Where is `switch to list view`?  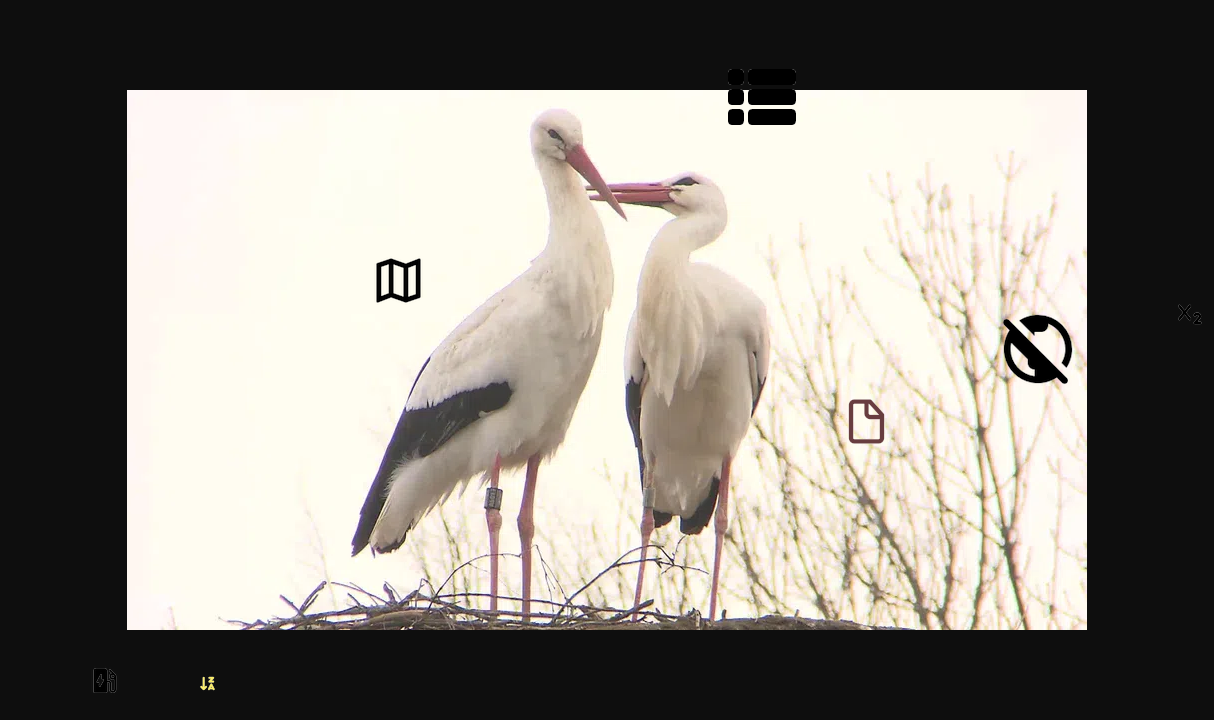
switch to list view is located at coordinates (764, 97).